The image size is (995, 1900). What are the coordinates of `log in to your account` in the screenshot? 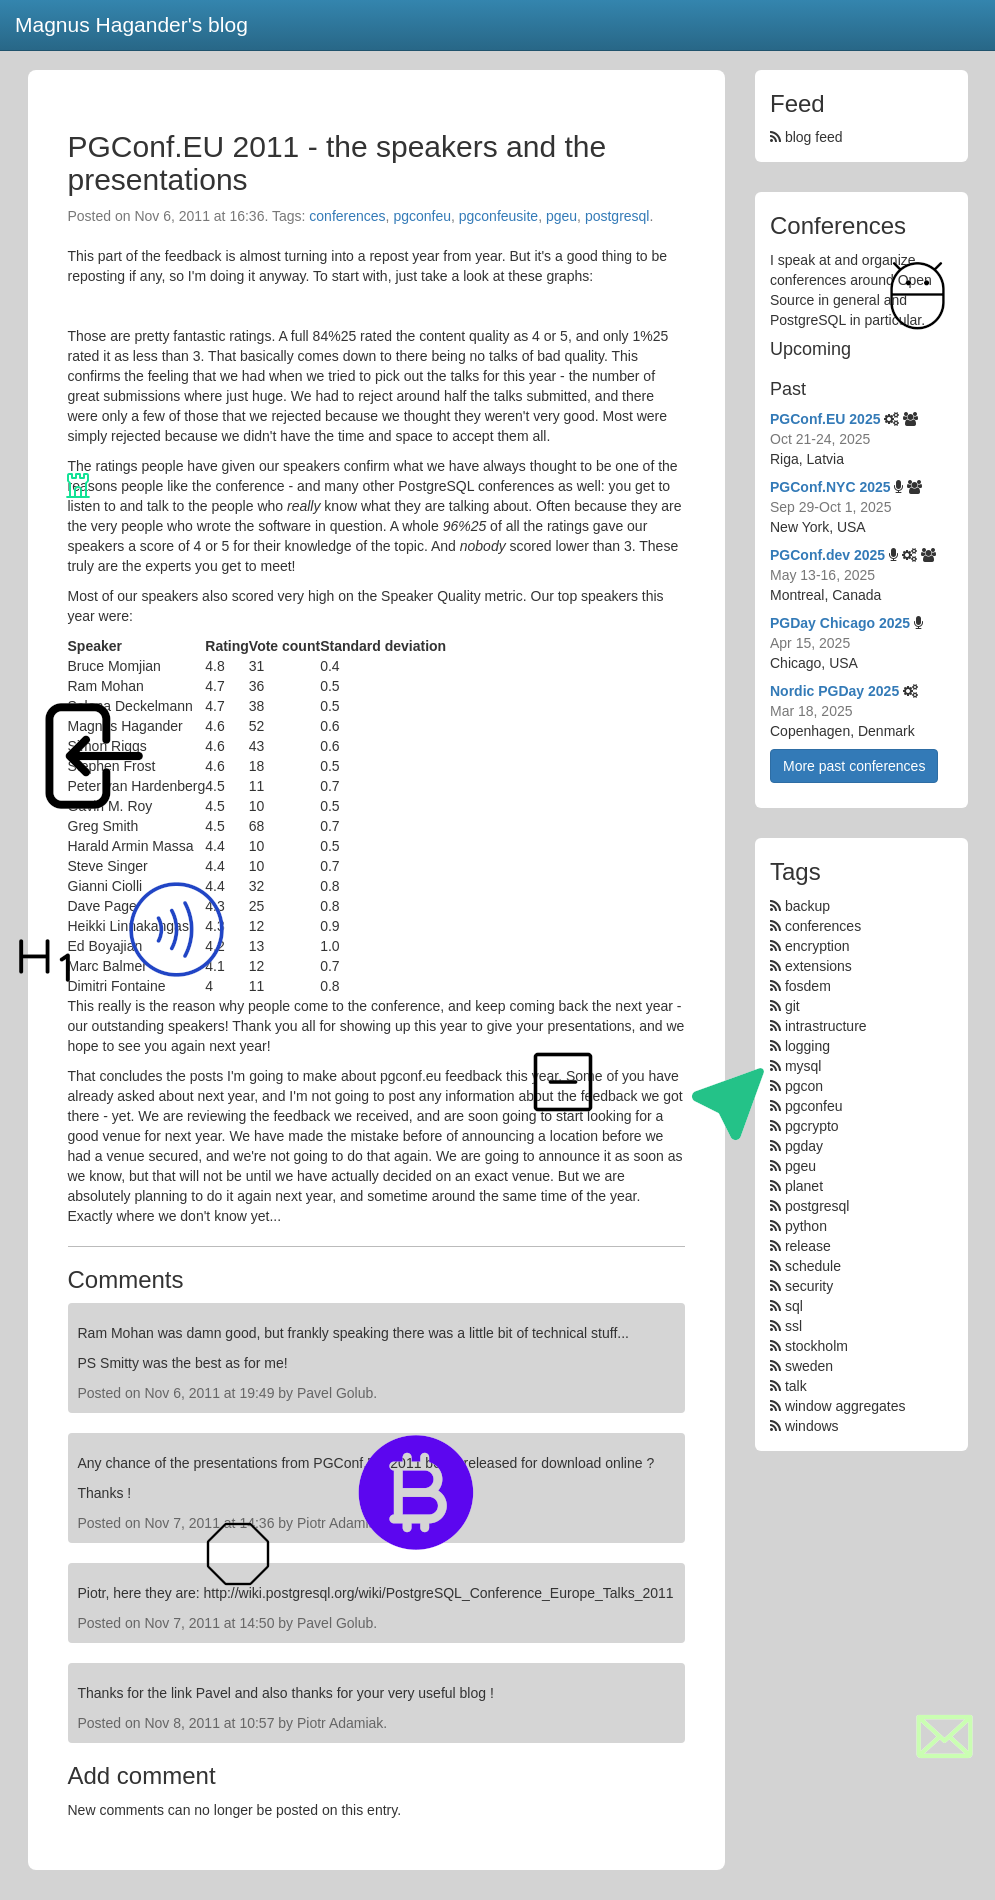 It's located at (86, 756).